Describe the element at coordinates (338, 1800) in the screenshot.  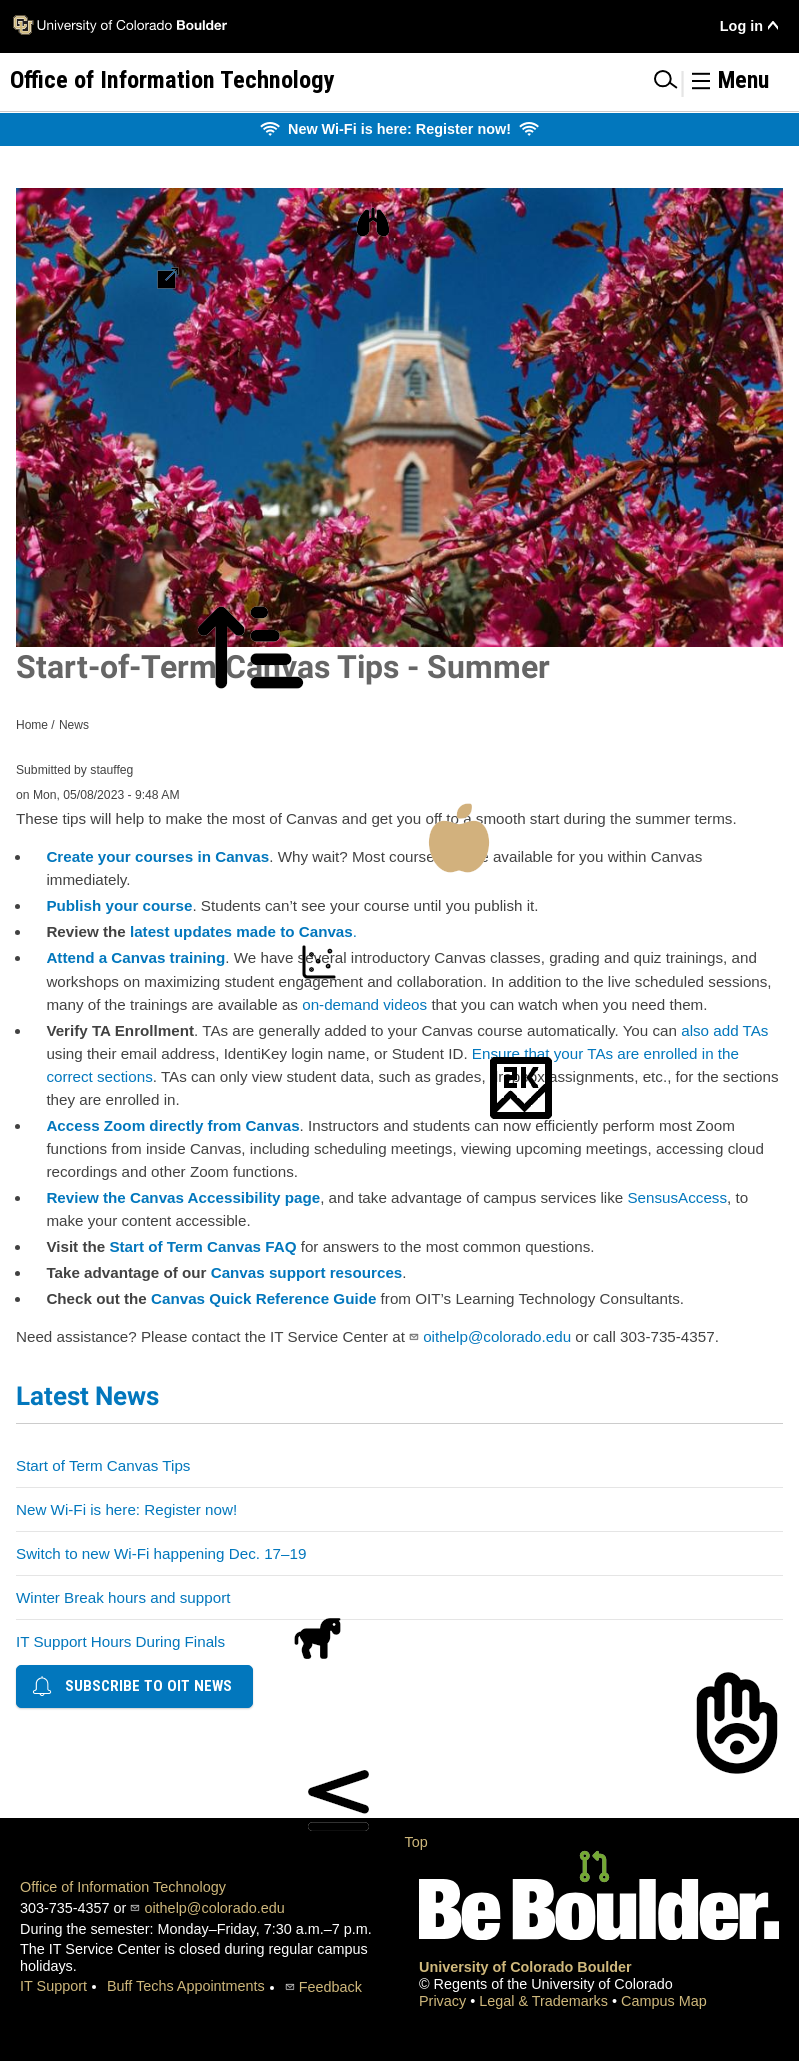
I see `less than or equal to comparison operator` at that location.